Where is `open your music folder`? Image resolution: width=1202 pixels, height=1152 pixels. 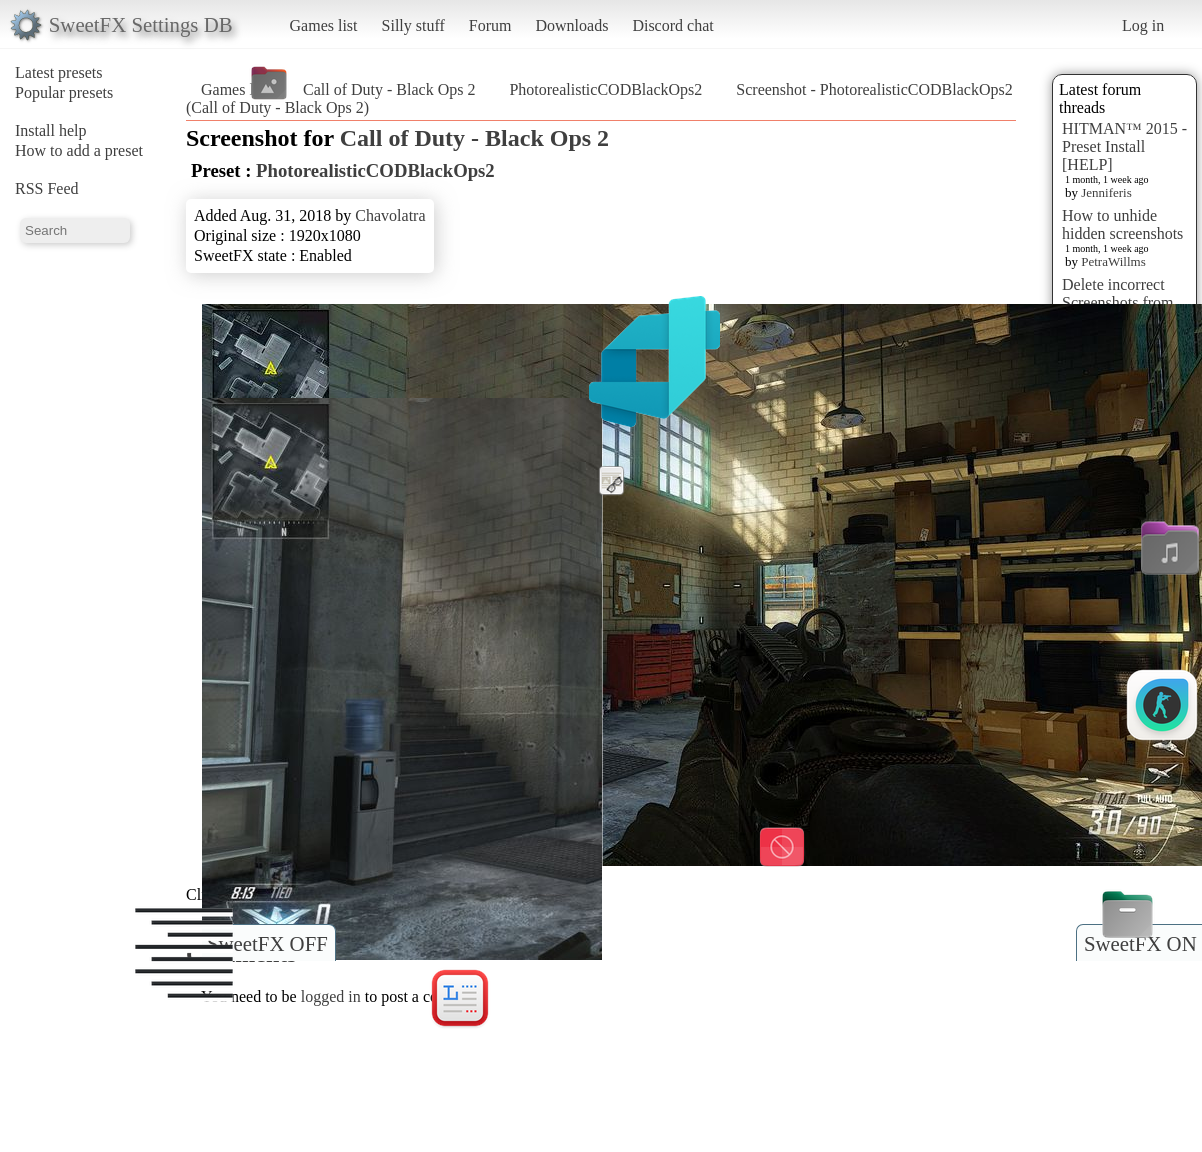
open your music folder is located at coordinates (1170, 548).